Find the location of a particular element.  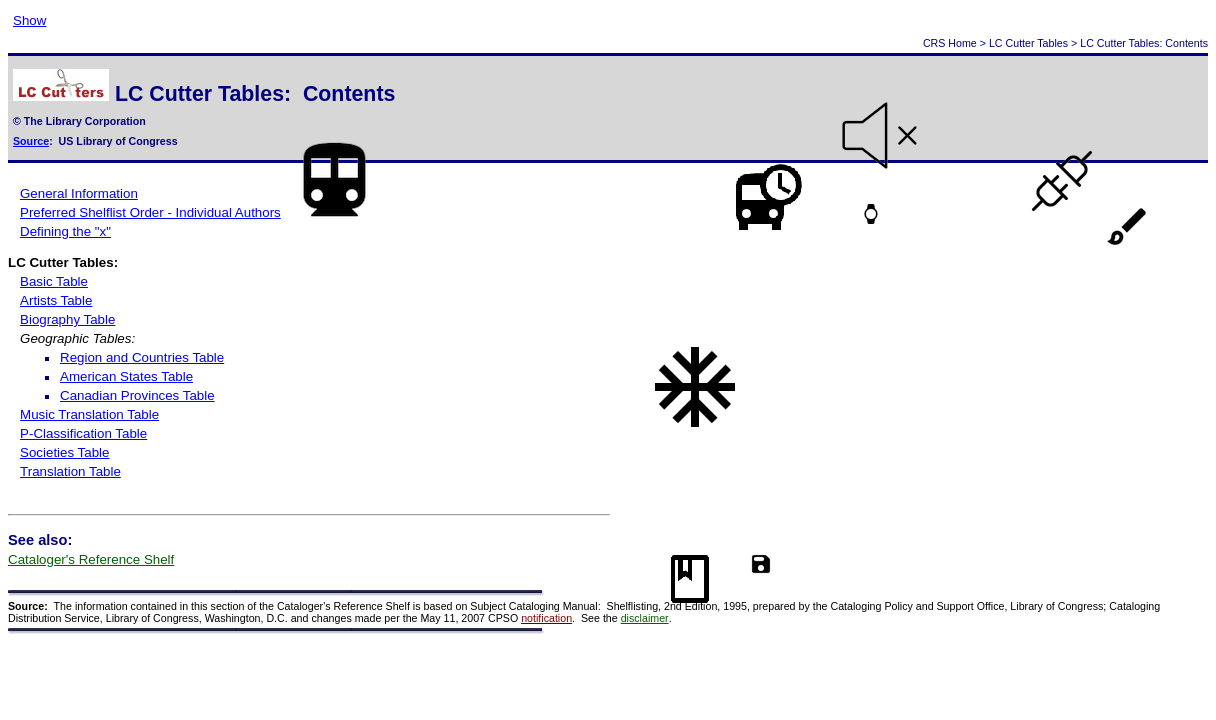

access smartwatch settings or pairing is located at coordinates (871, 214).